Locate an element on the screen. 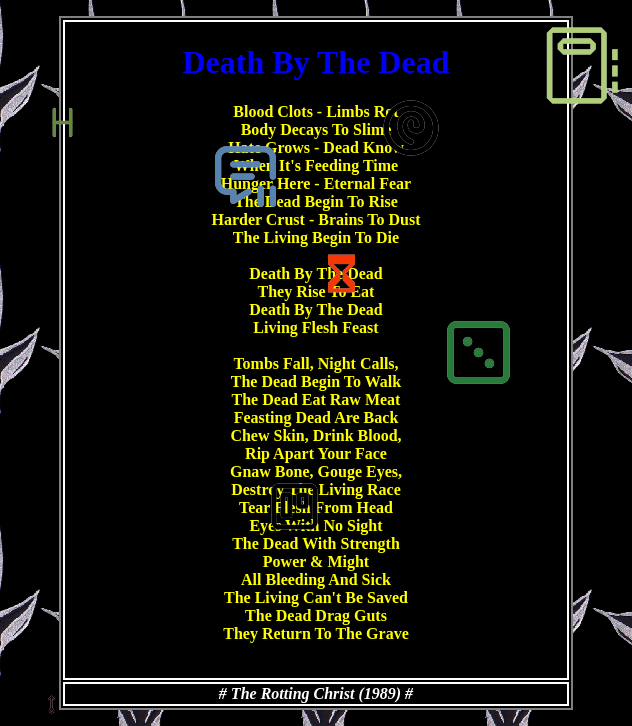 This screenshot has height=726, width=632. open notebook or journal view is located at coordinates (579, 65).